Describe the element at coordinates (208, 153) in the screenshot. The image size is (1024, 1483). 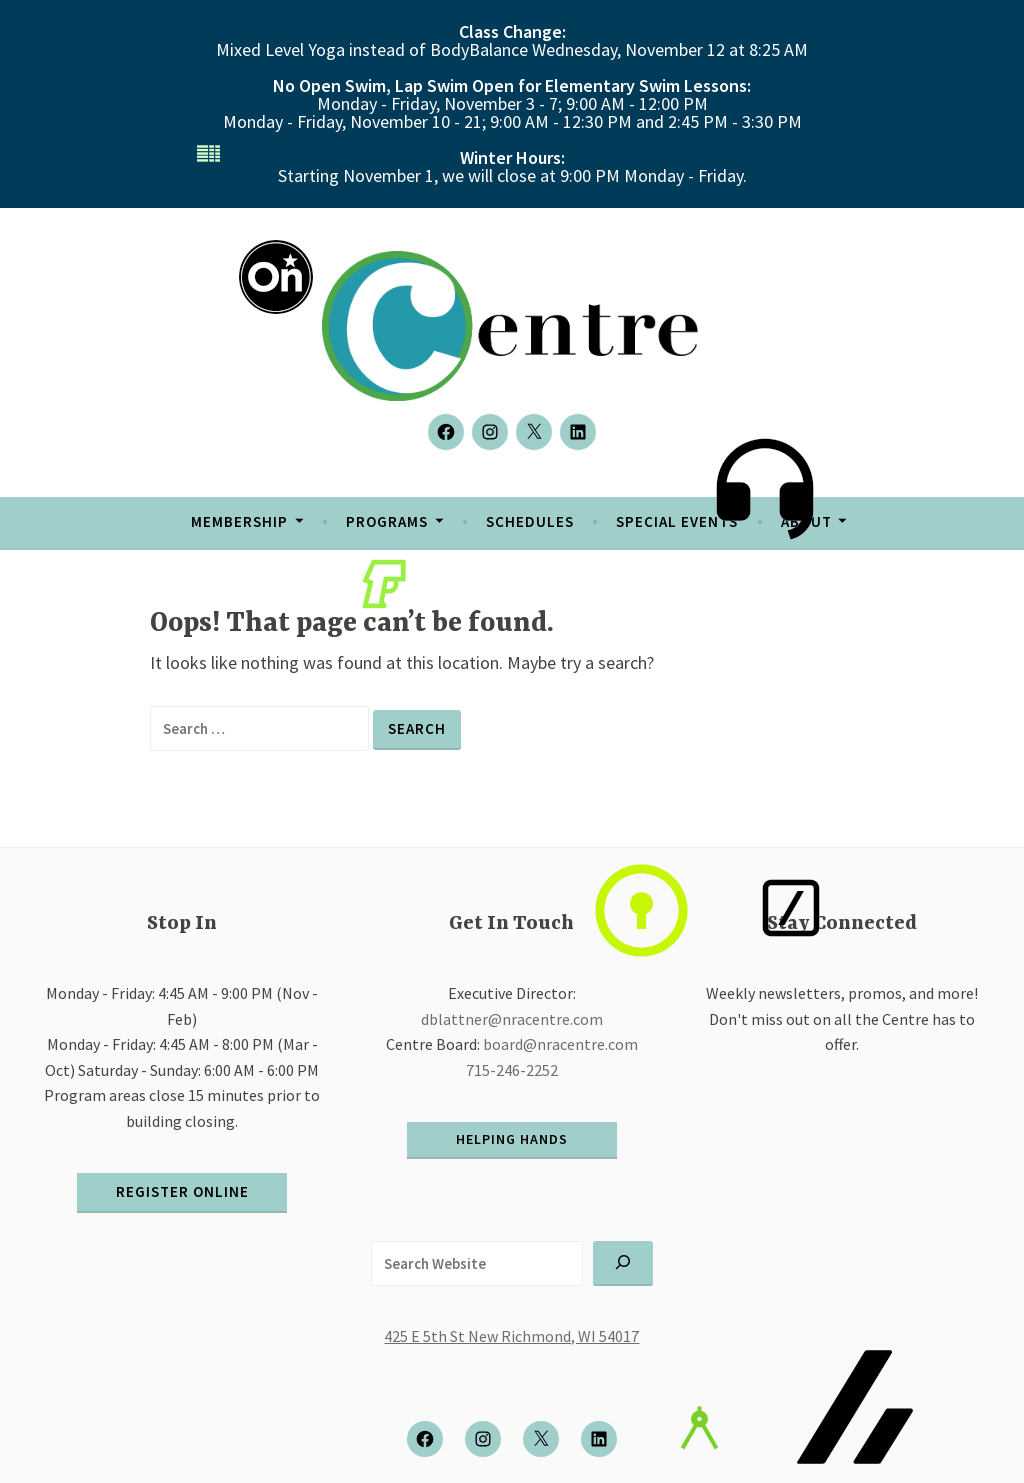
I see `visit server fault community` at that location.